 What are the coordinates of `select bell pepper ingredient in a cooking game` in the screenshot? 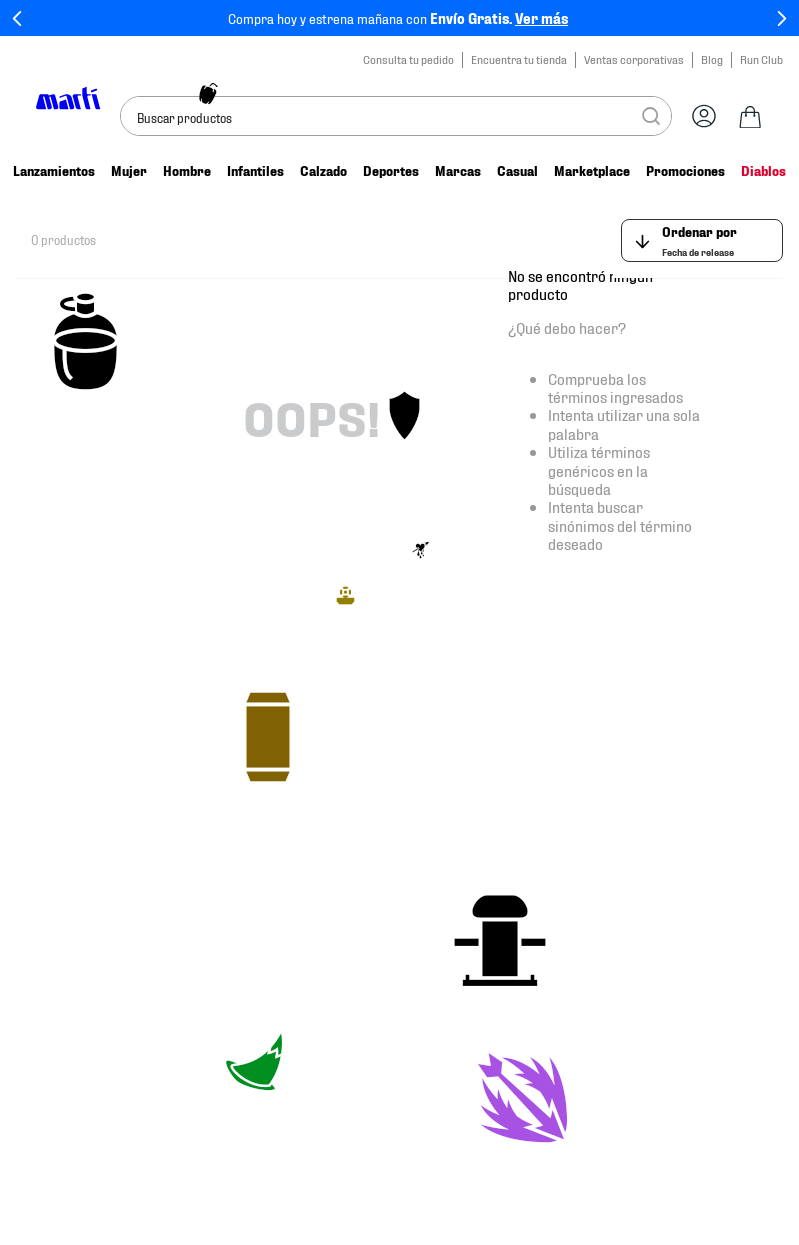 It's located at (208, 93).